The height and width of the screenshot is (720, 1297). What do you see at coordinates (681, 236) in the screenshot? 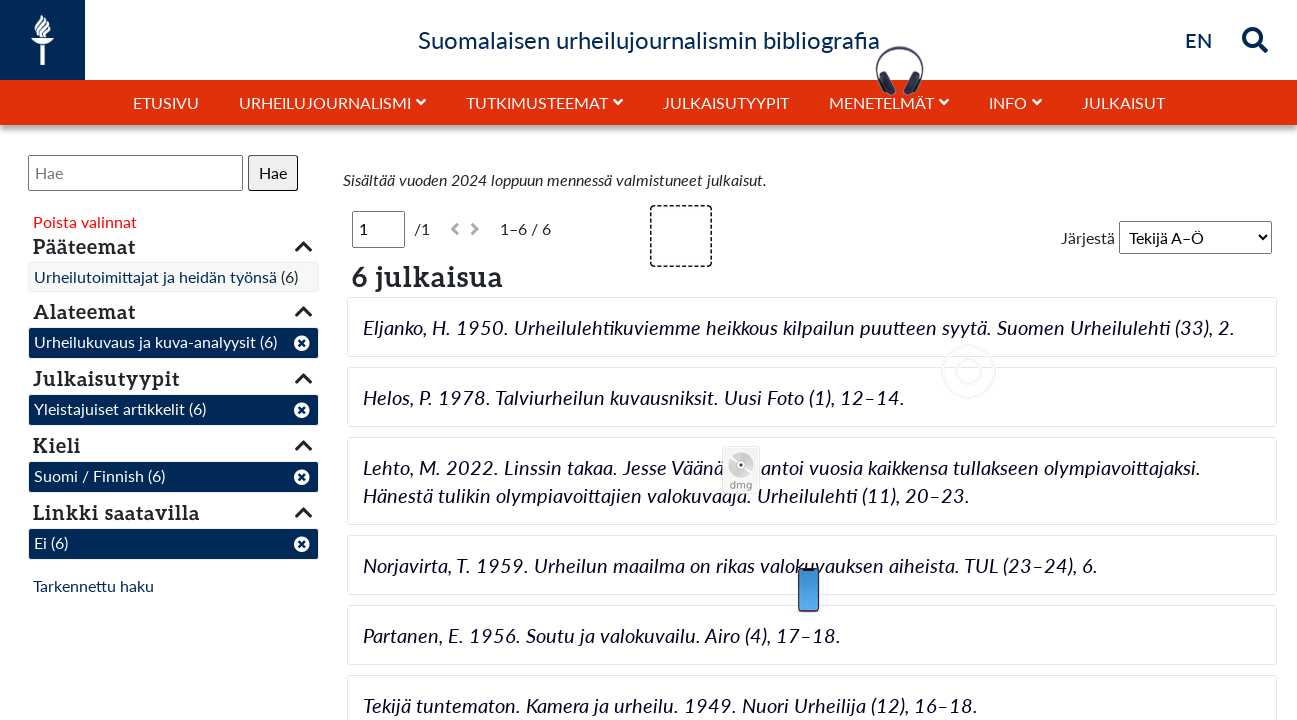
I see `indicates content not yet loaded` at bounding box center [681, 236].